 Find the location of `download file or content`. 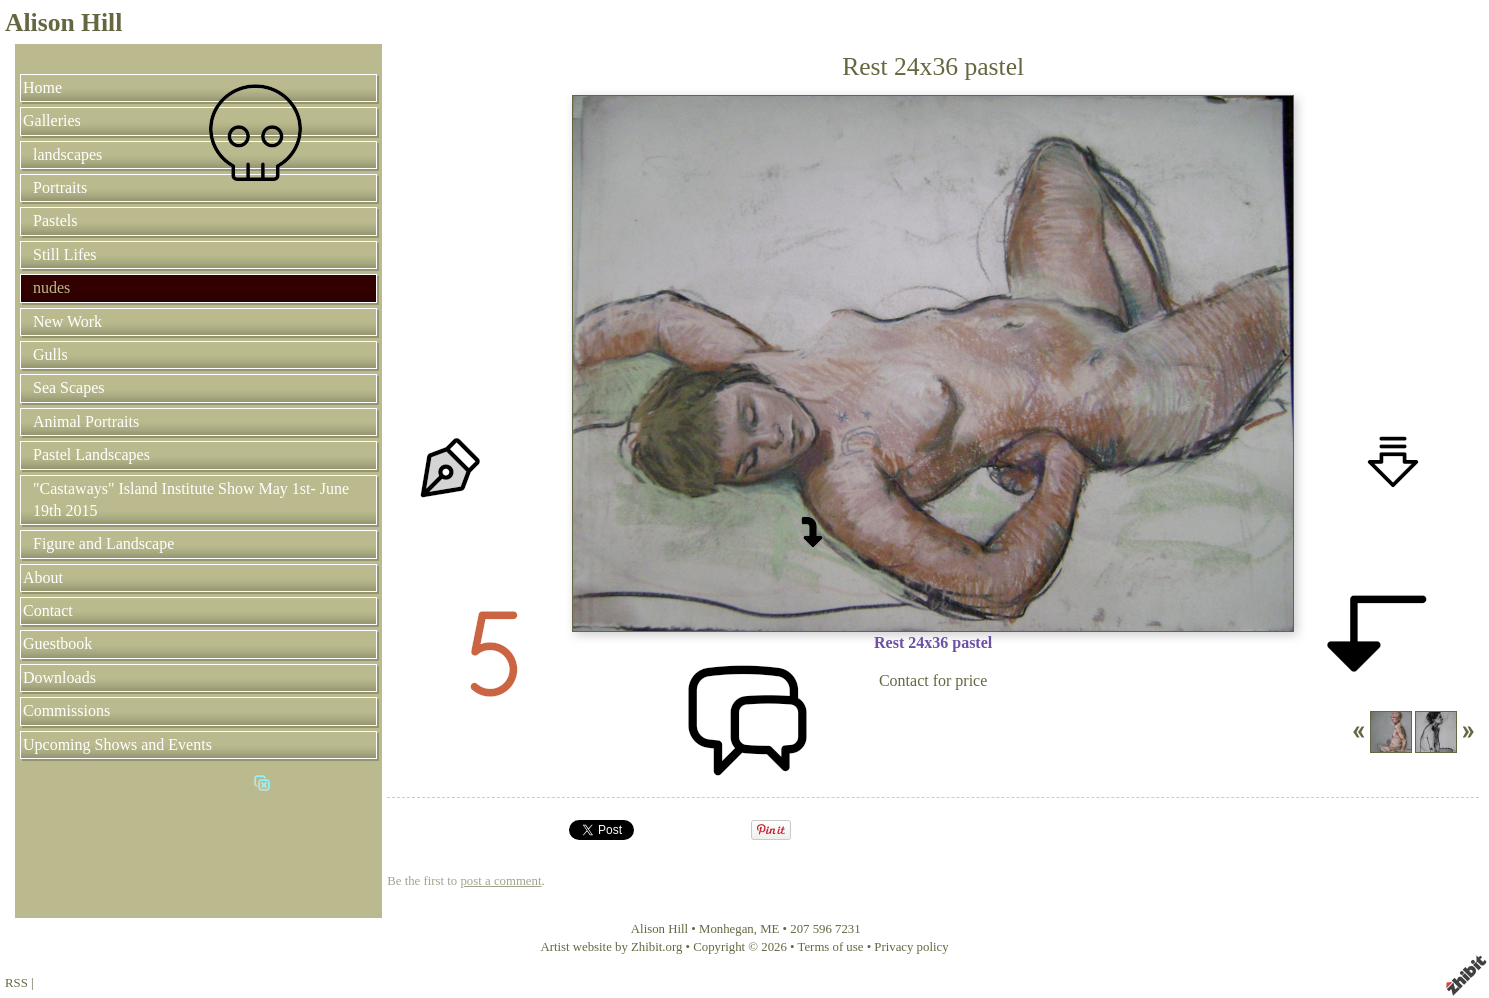

download file or content is located at coordinates (1393, 460).